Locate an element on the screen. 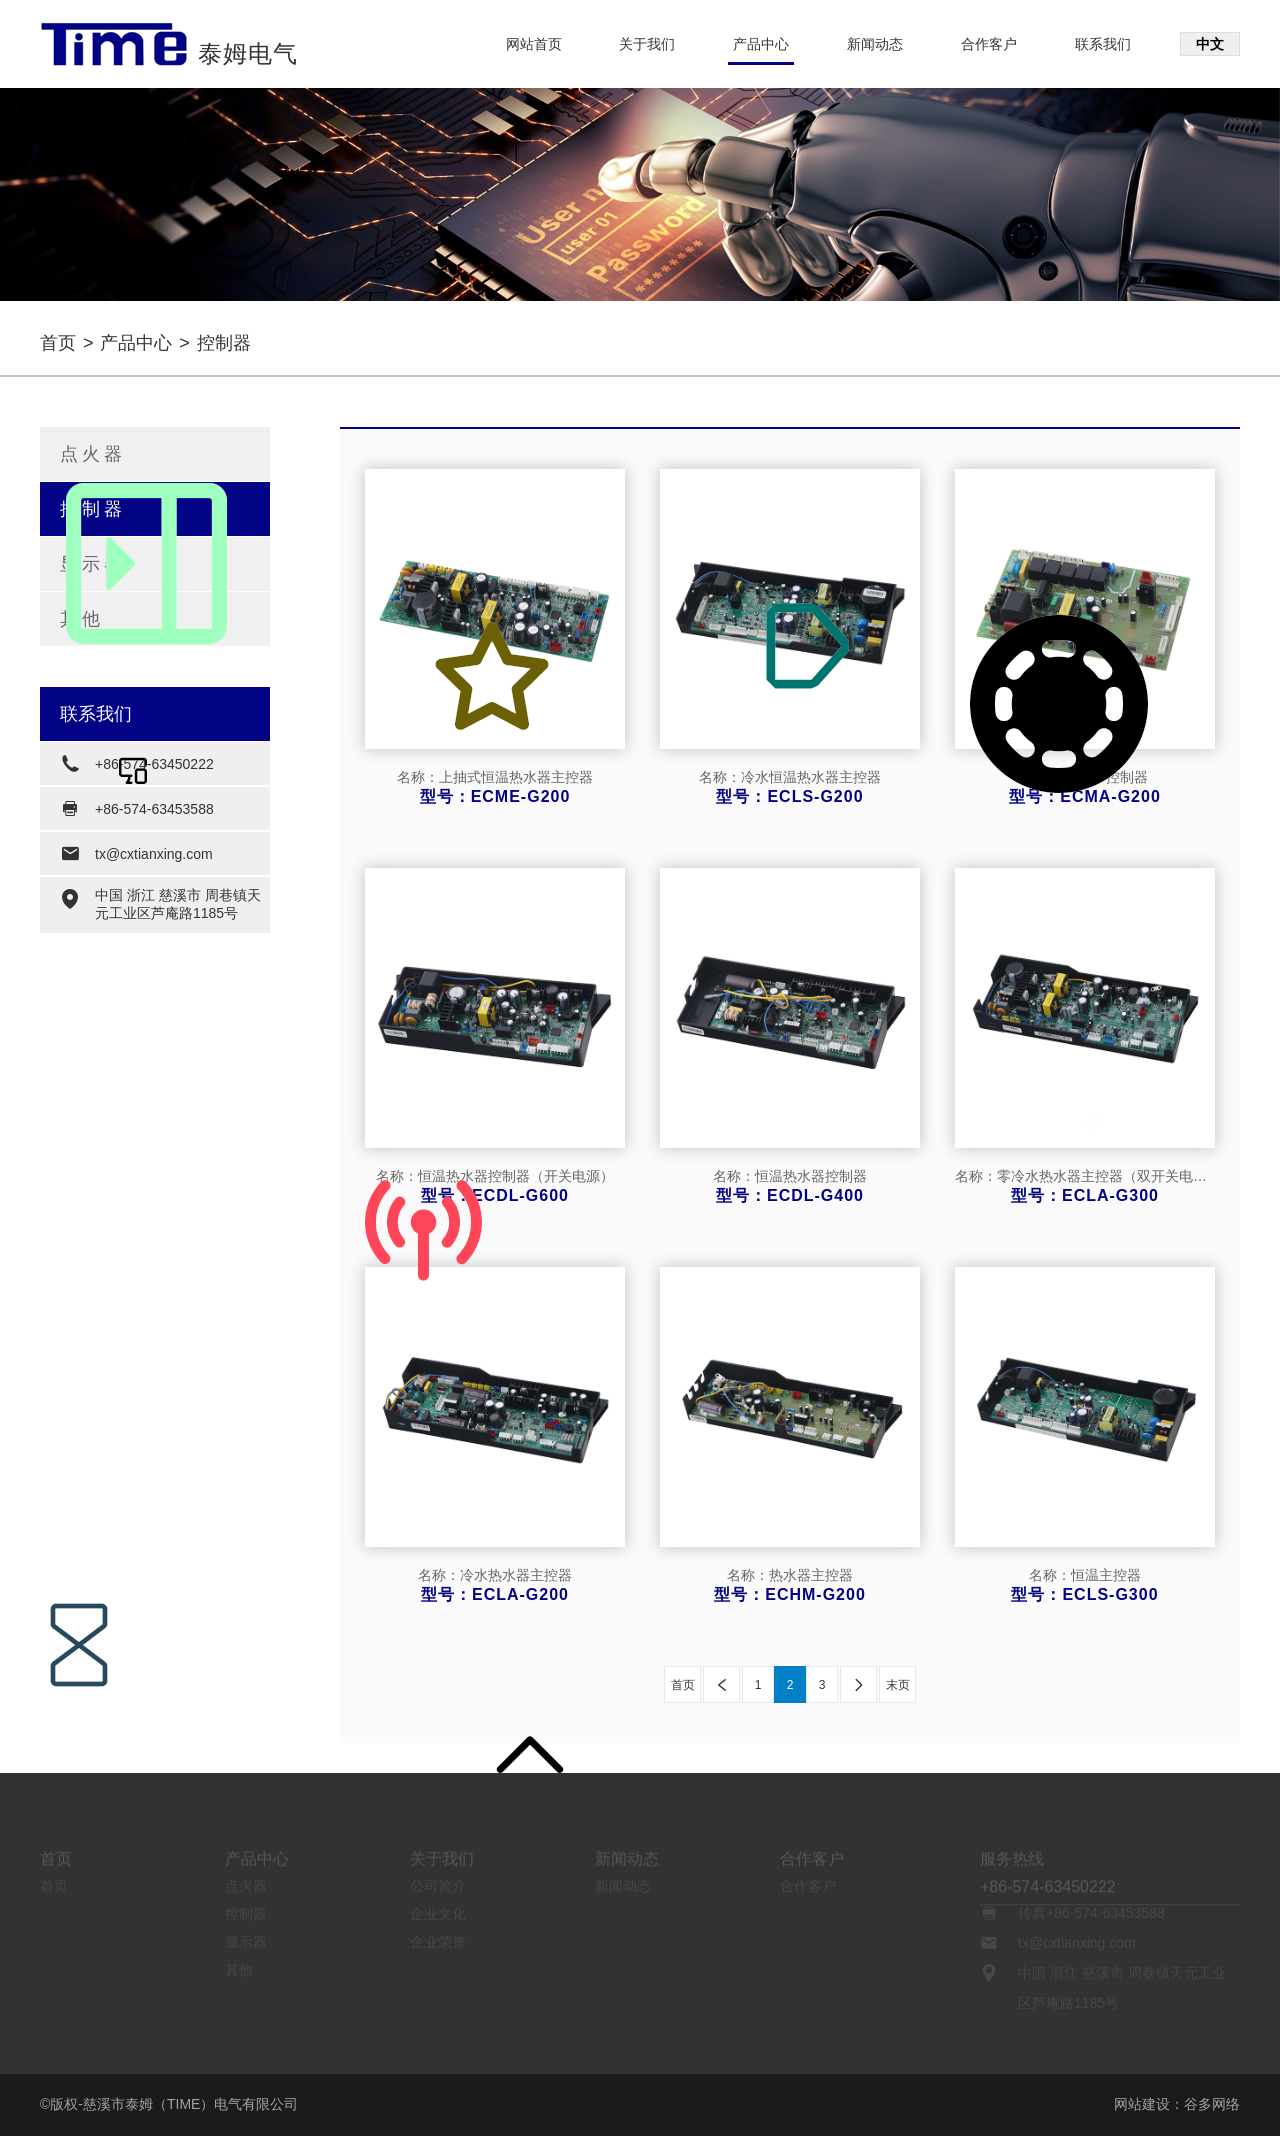 The height and width of the screenshot is (2136, 1280). draft issue in your activity feed is located at coordinates (1059, 704).